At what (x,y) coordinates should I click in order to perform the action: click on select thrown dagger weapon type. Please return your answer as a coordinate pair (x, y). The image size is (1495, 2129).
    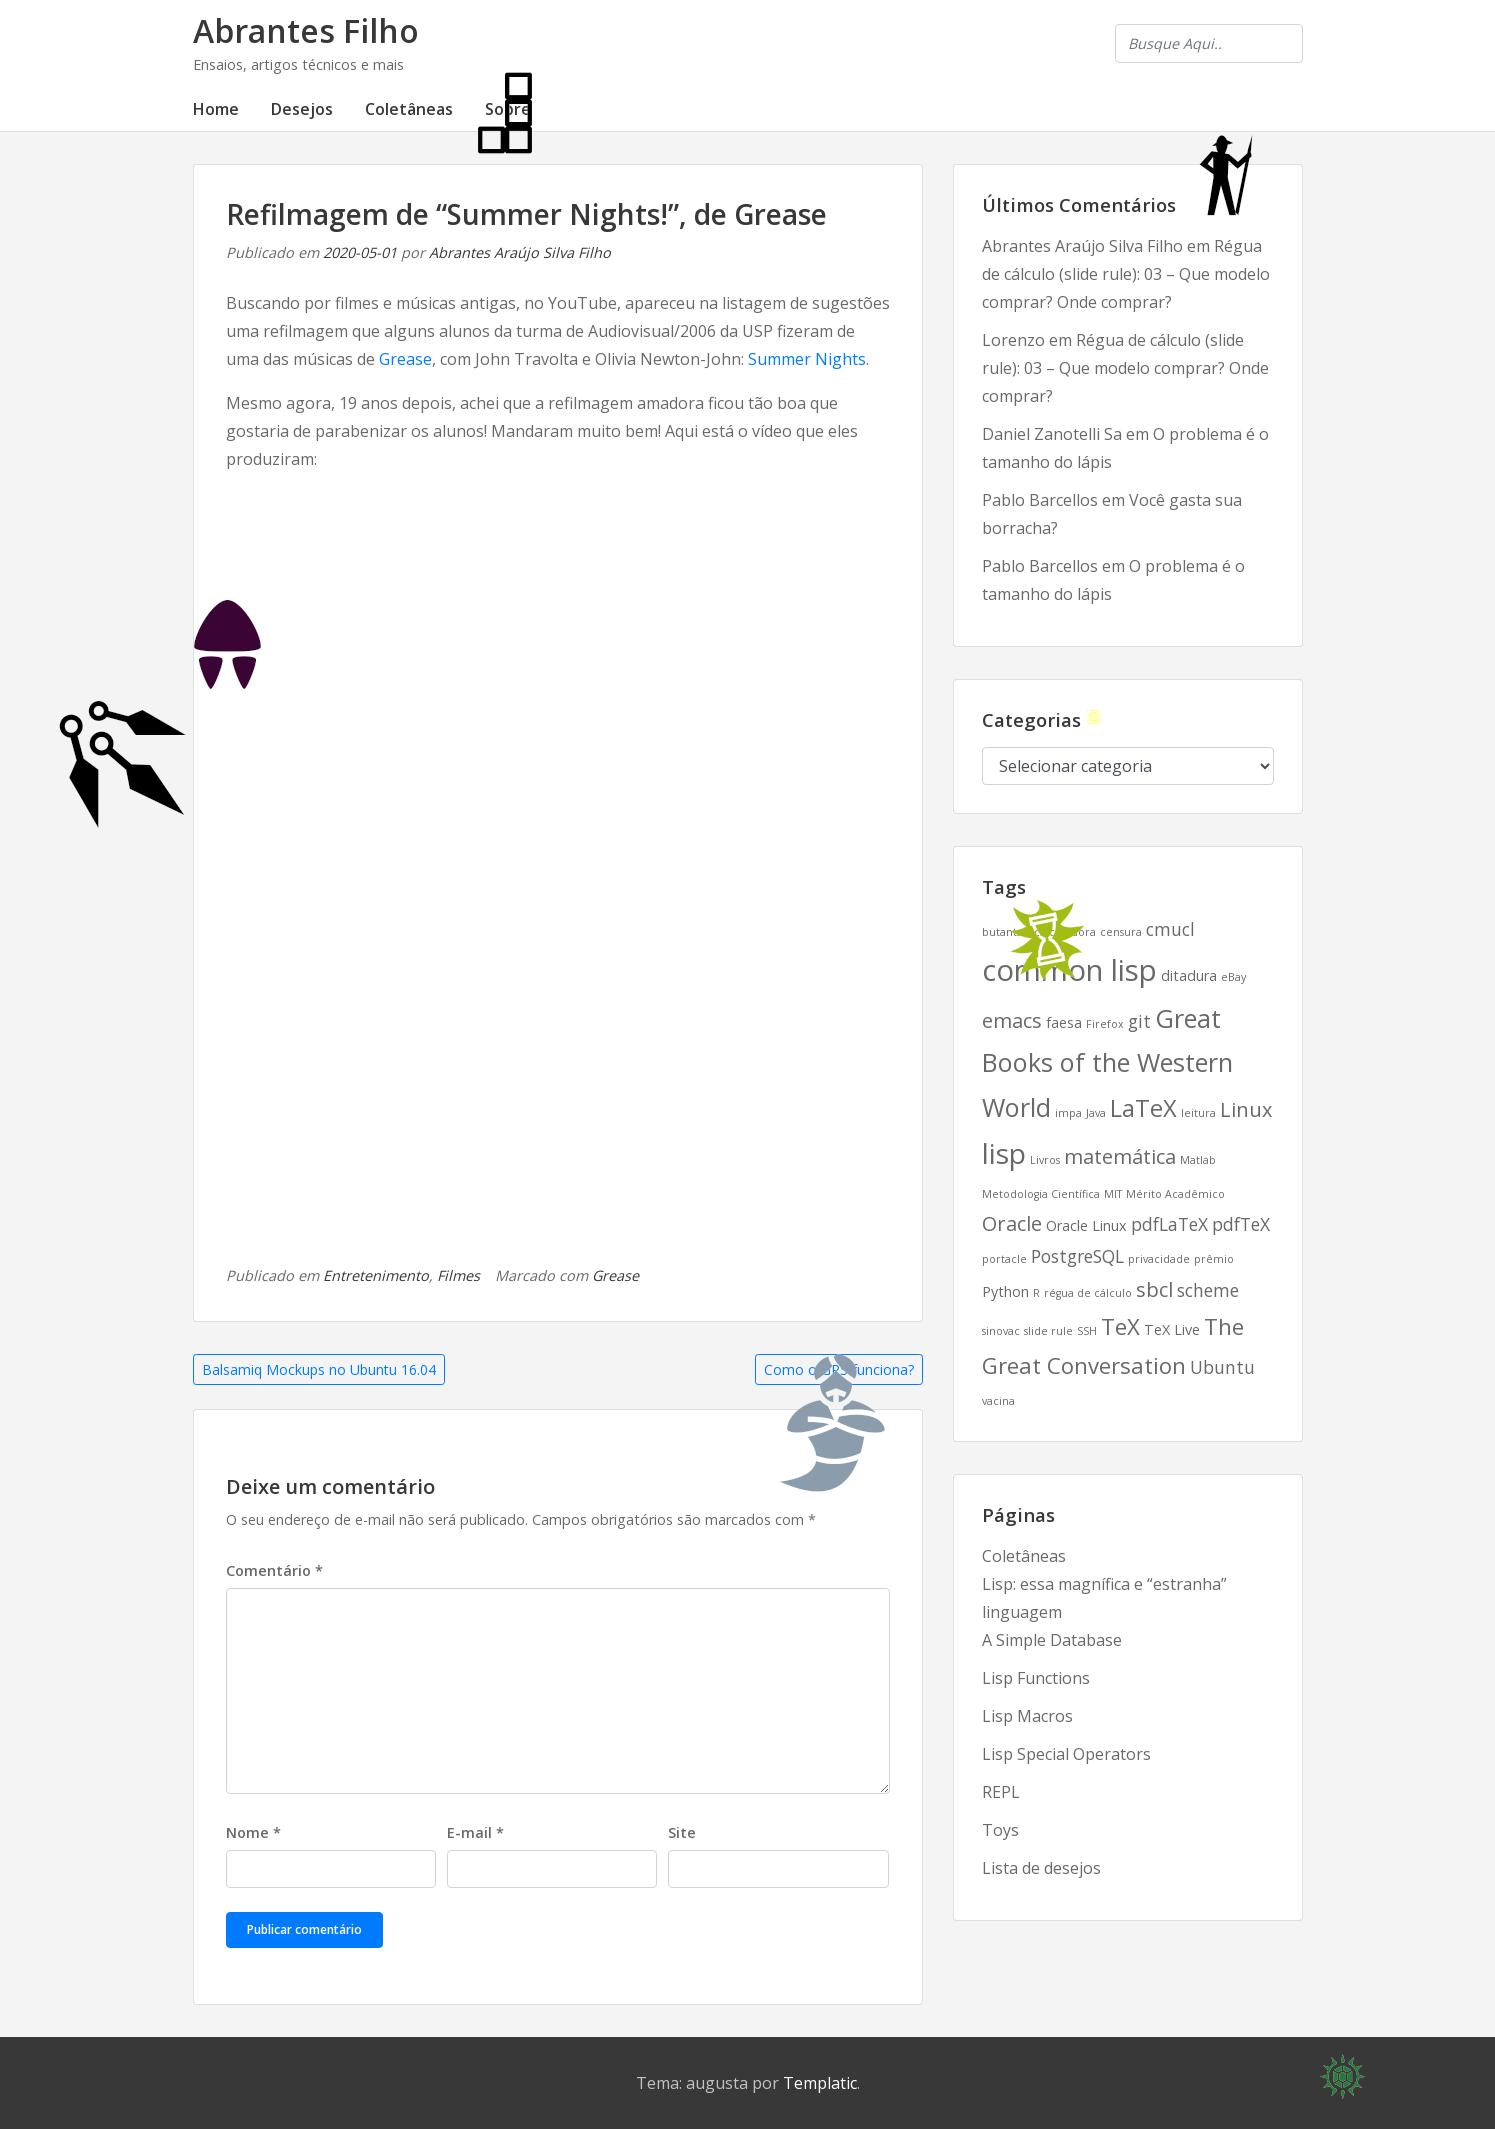
    Looking at the image, I should click on (122, 764).